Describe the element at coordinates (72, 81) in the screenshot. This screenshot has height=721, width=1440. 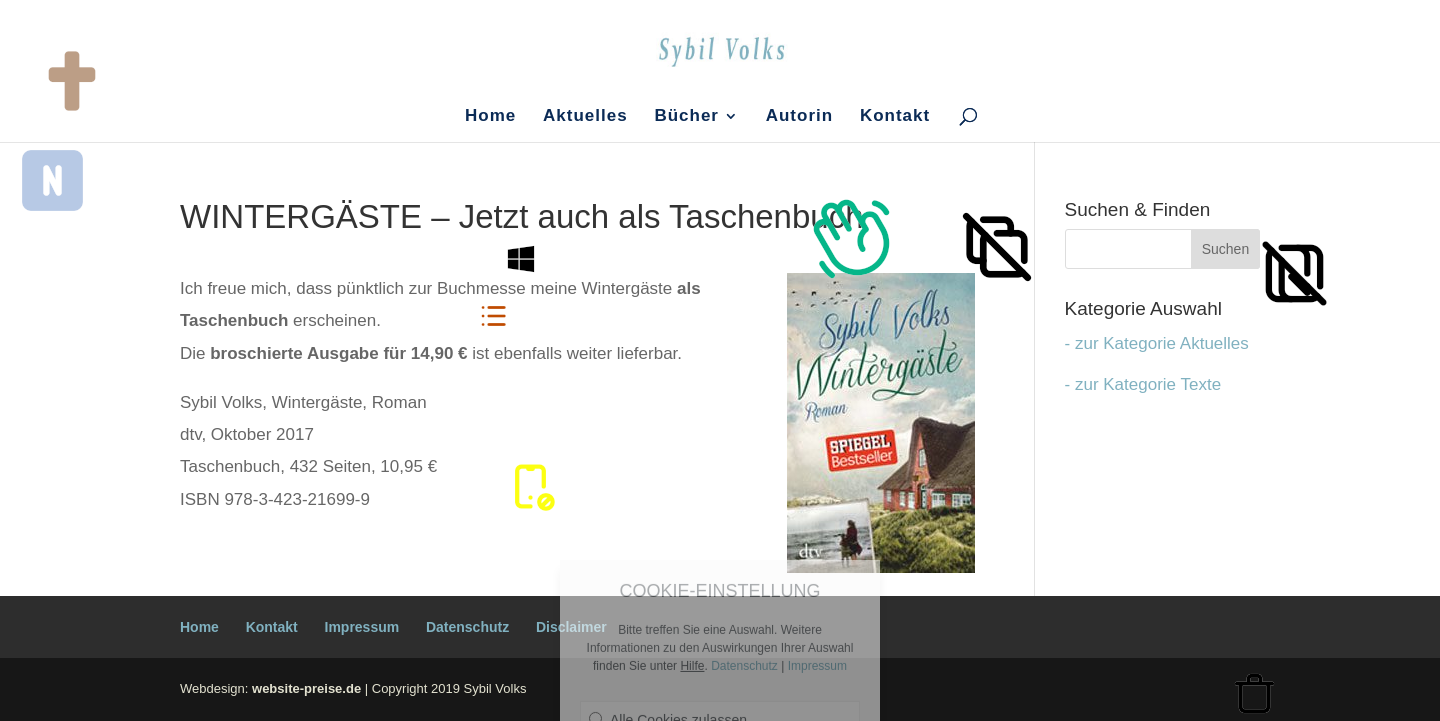
I see `religious or faith-related content` at that location.